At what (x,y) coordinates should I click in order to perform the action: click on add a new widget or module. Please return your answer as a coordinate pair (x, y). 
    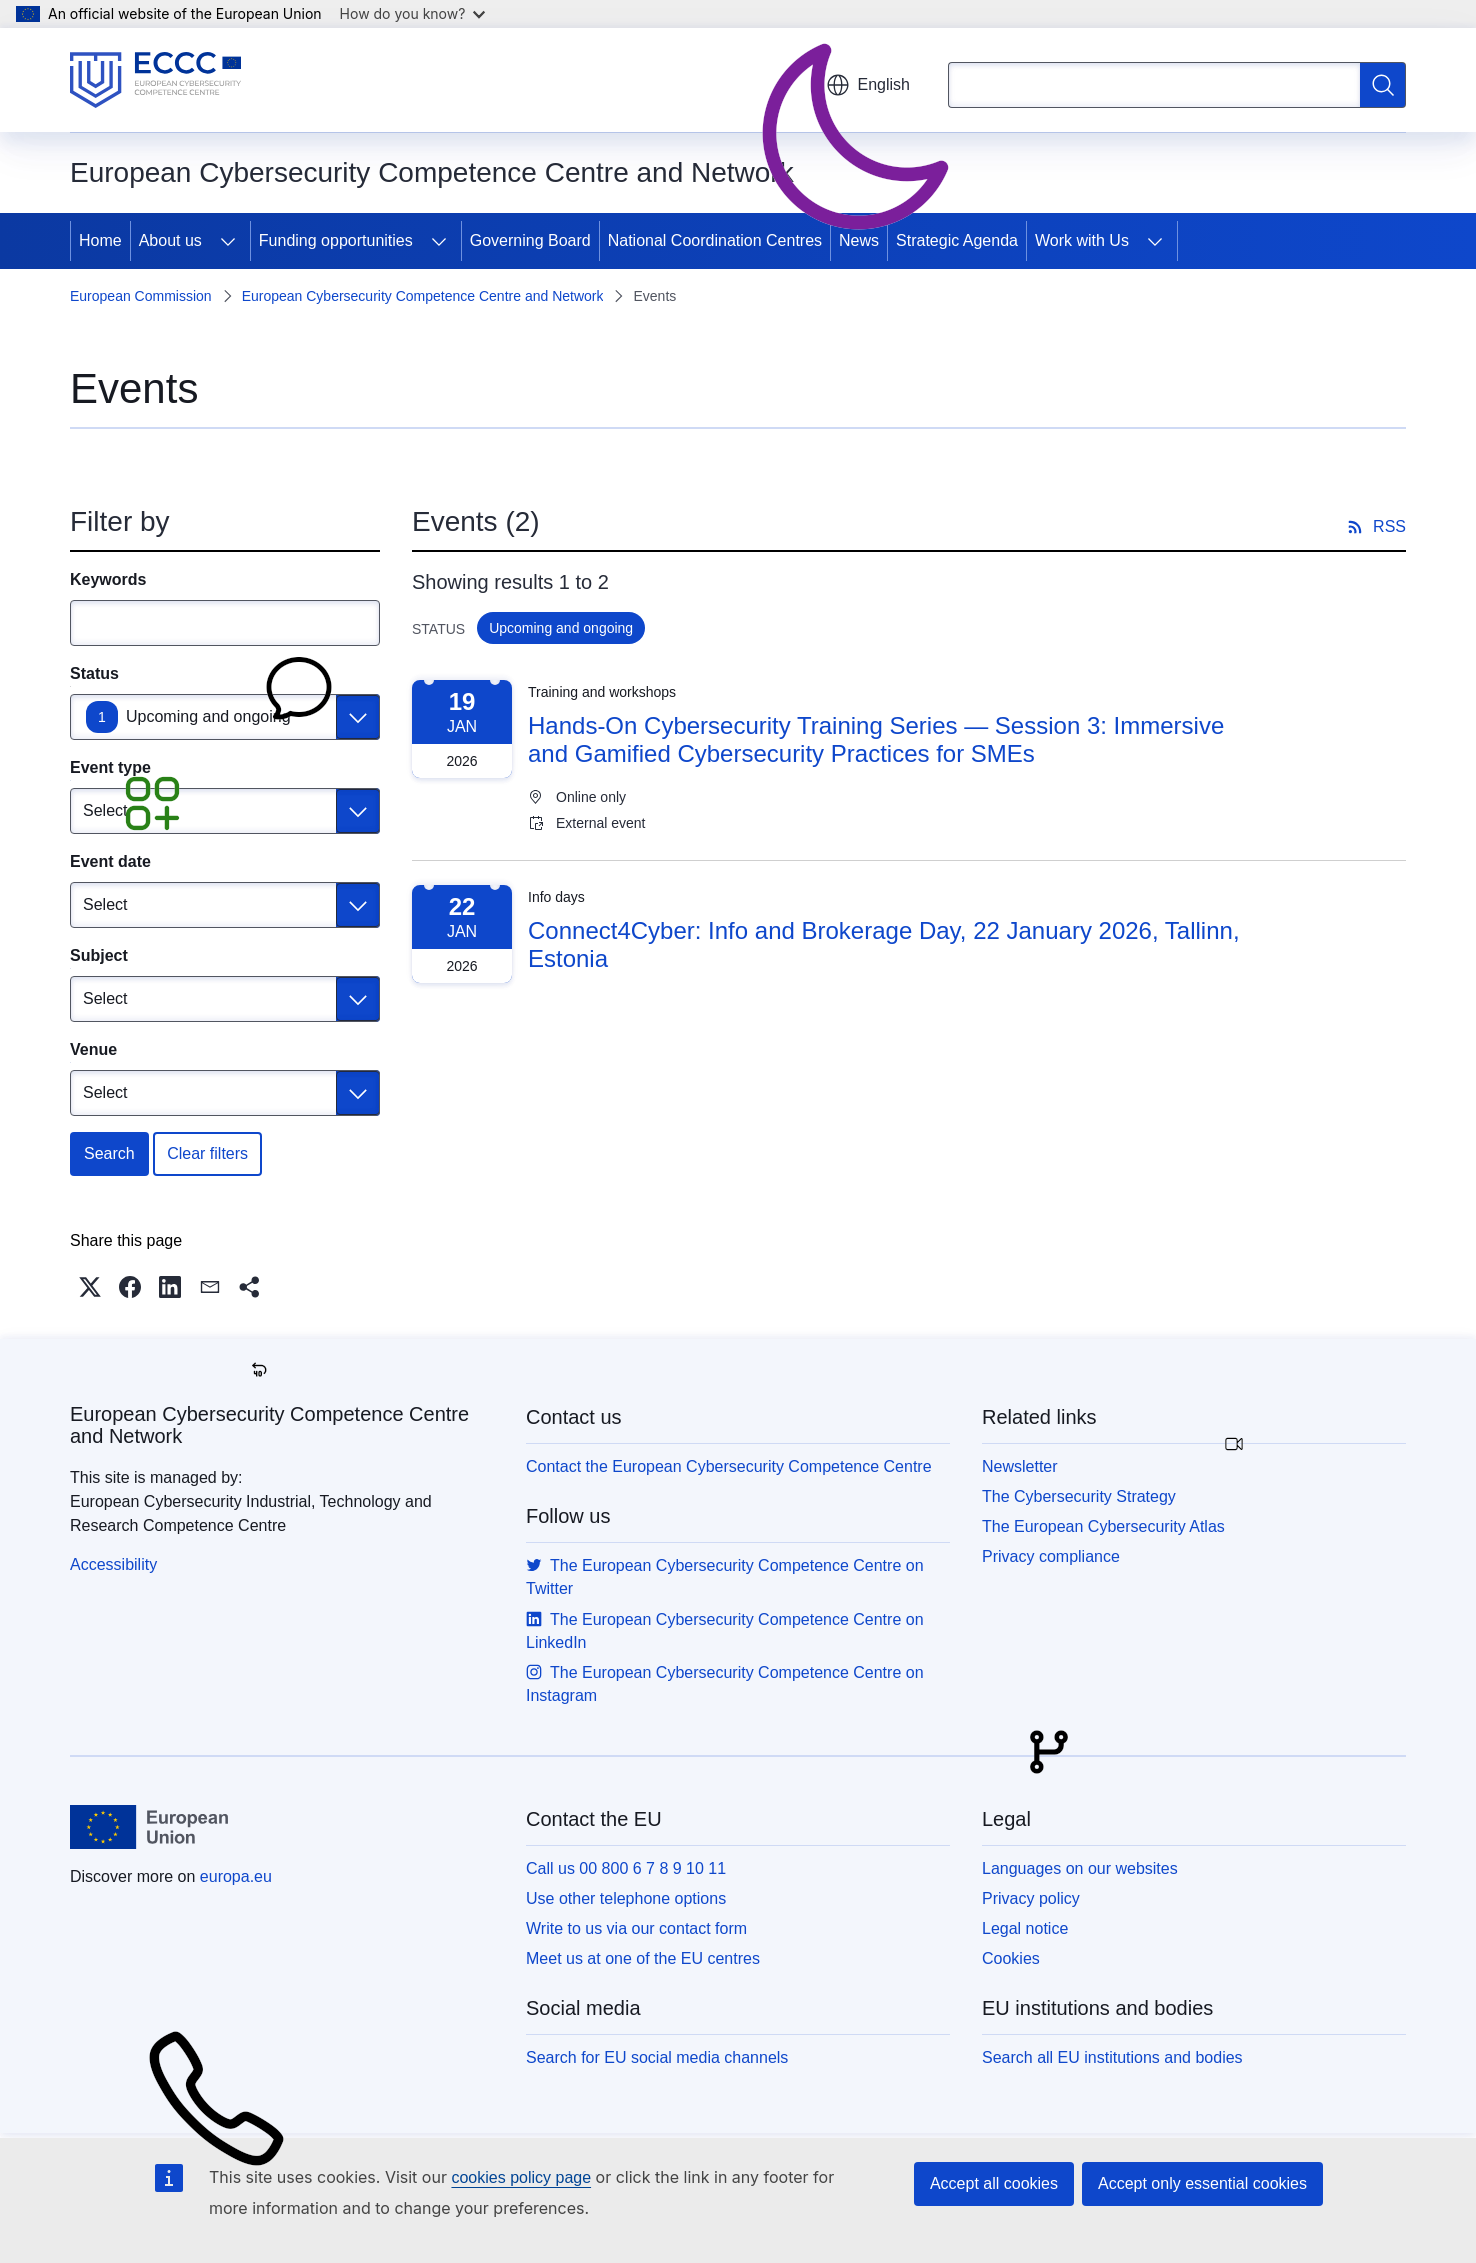
    Looking at the image, I should click on (152, 803).